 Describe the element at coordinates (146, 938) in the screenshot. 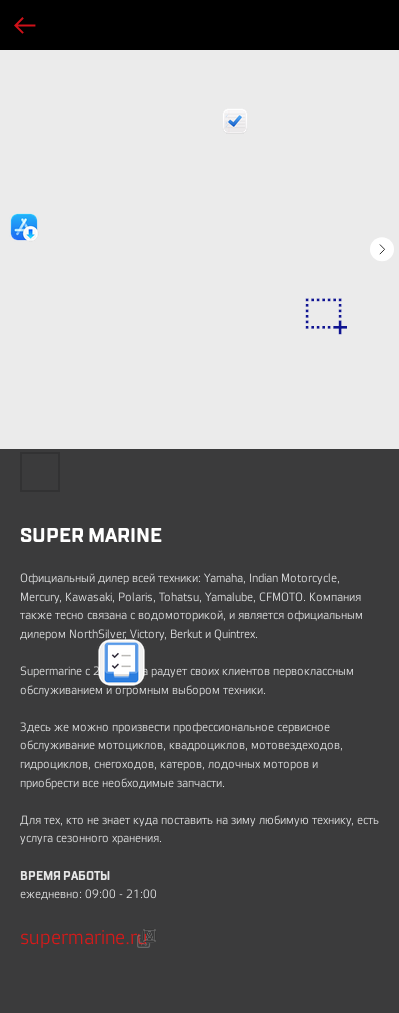

I see `access language and region settings` at that location.